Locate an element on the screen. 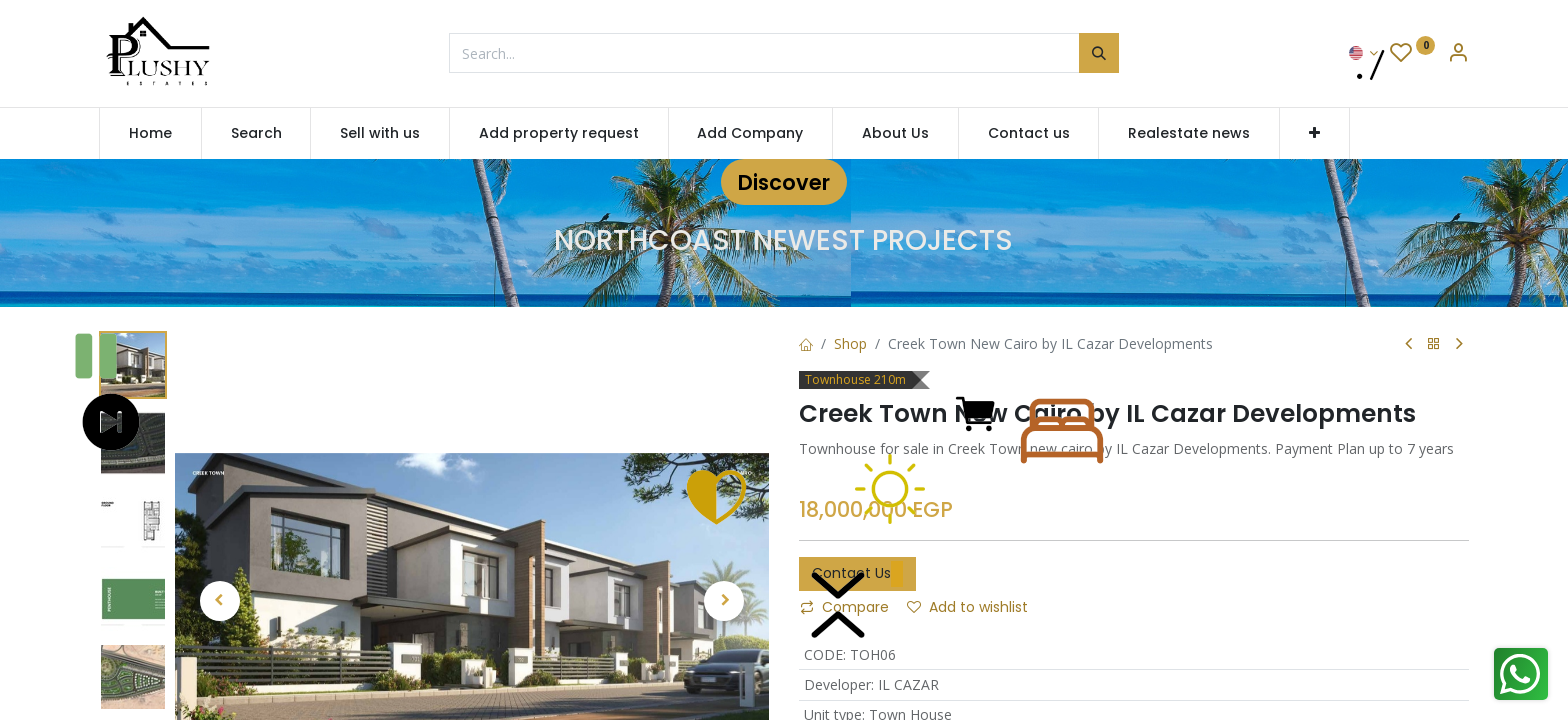 Image resolution: width=1568 pixels, height=720 pixels. pause media playback is located at coordinates (96, 356).